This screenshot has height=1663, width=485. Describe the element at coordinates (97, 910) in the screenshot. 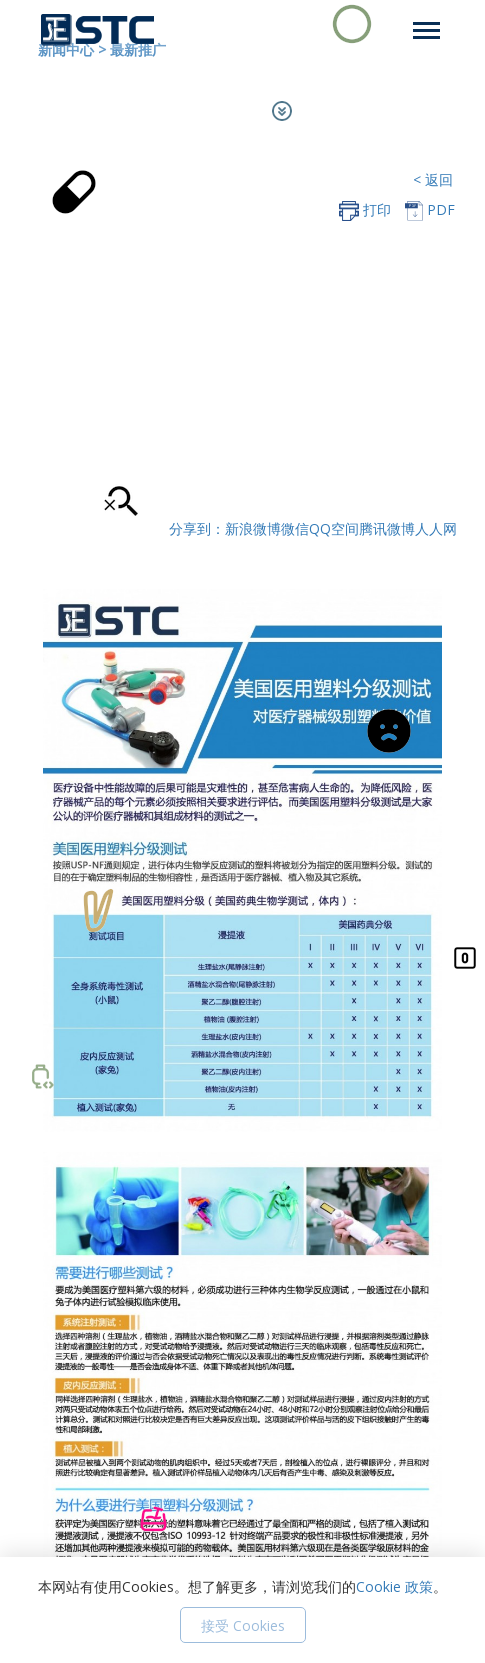

I see `open the Vinted app` at that location.